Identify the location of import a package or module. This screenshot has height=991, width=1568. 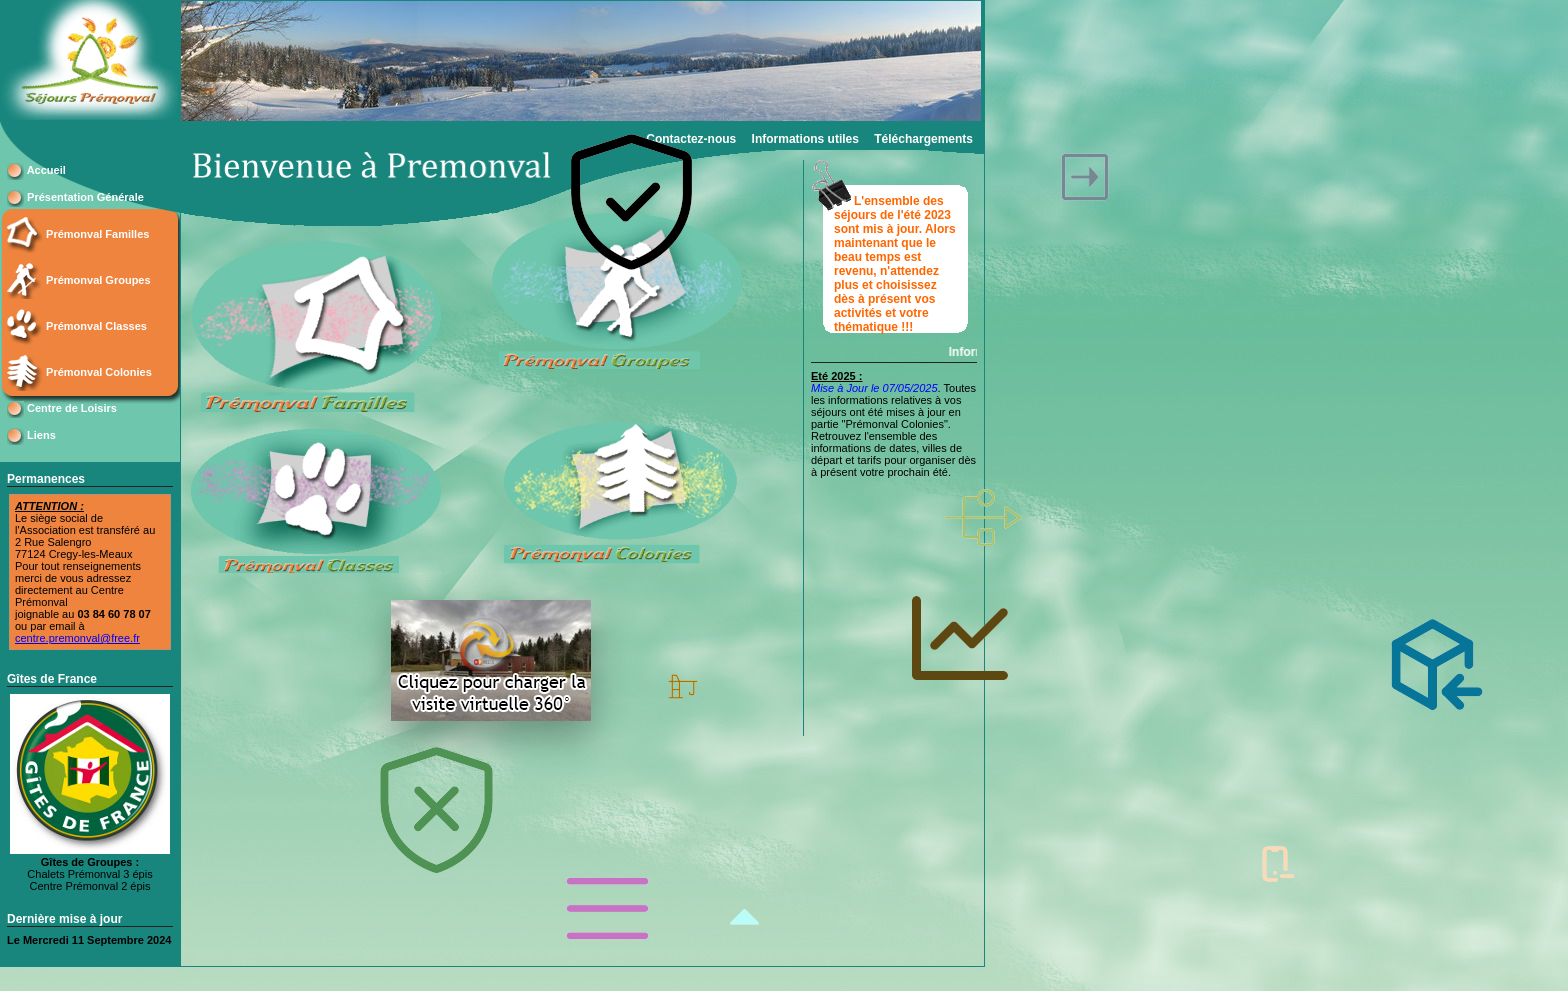
(1432, 664).